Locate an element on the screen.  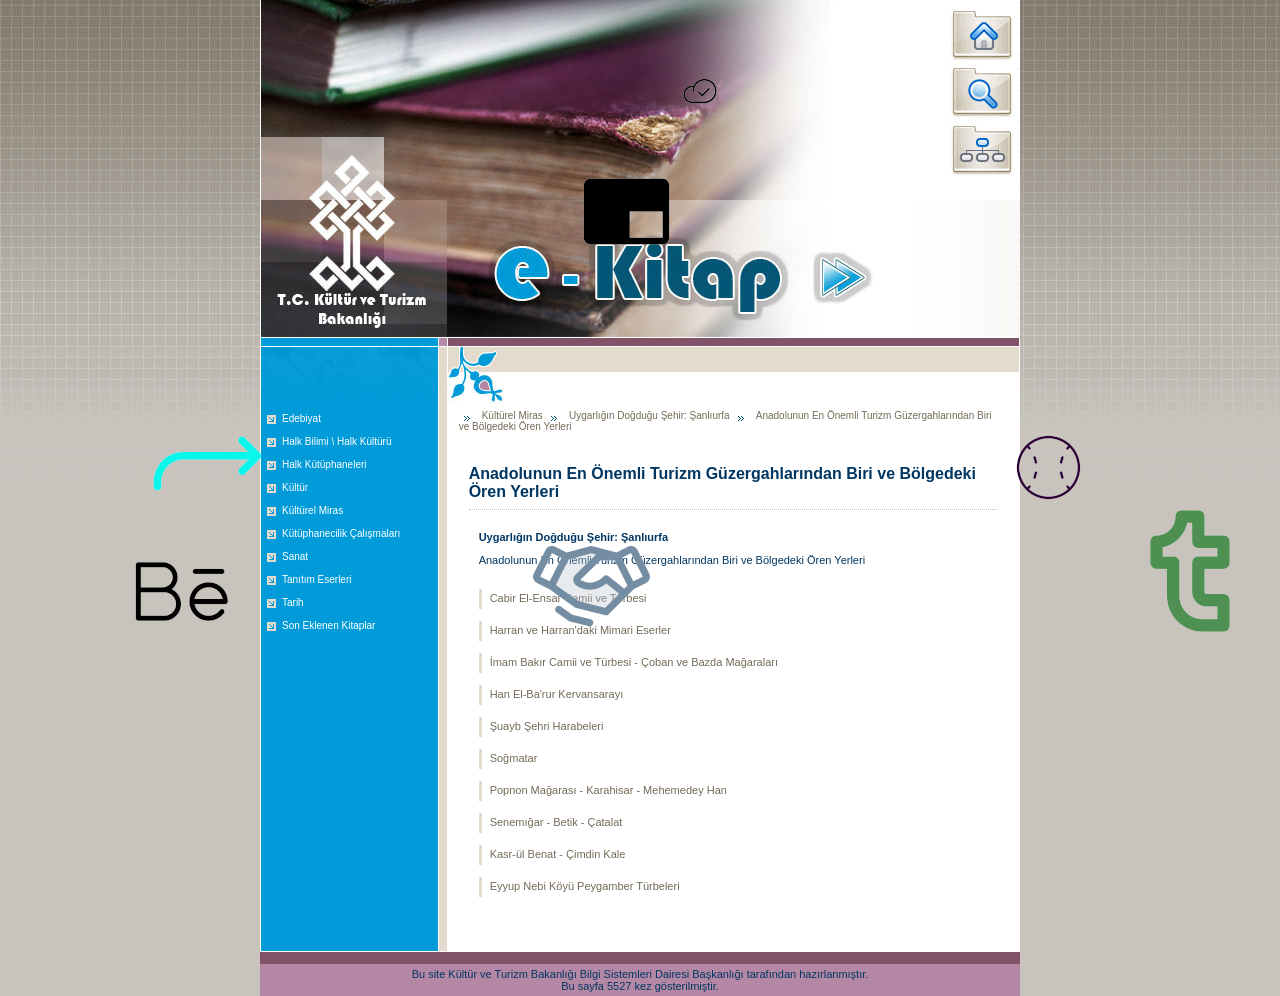
indicates a partnership or collaboration feature is located at coordinates (591, 582).